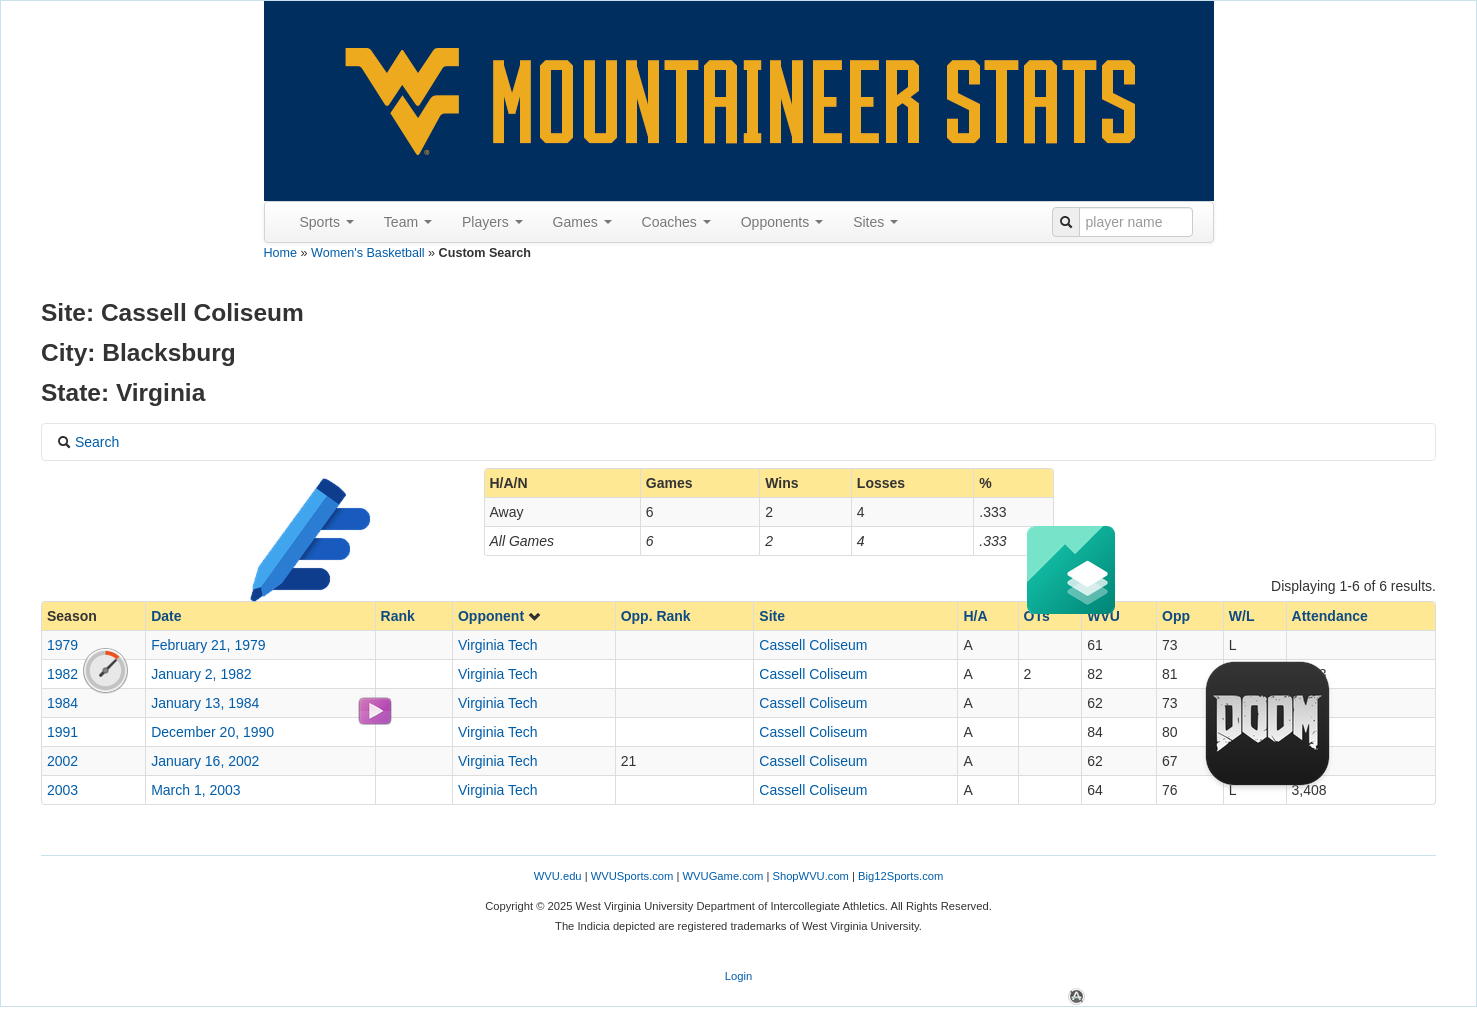 This screenshot has width=1477, height=1012. What do you see at coordinates (1076, 996) in the screenshot?
I see `open the software update manager` at bounding box center [1076, 996].